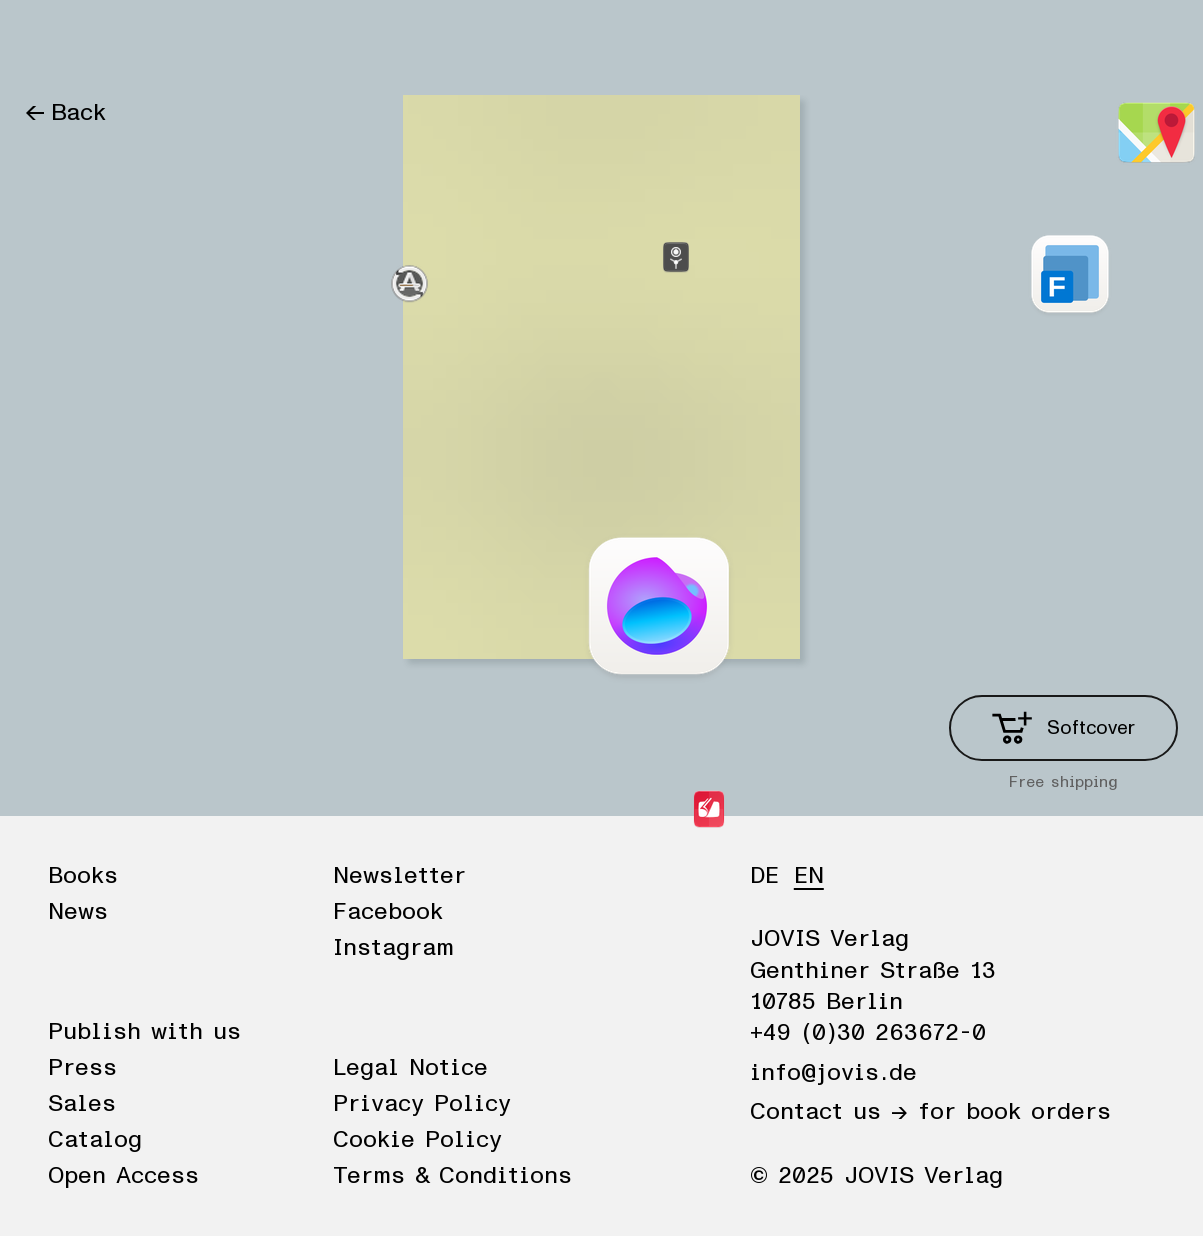 The height and width of the screenshot is (1236, 1203). Describe the element at coordinates (1070, 274) in the screenshot. I see `open fluent reader app` at that location.